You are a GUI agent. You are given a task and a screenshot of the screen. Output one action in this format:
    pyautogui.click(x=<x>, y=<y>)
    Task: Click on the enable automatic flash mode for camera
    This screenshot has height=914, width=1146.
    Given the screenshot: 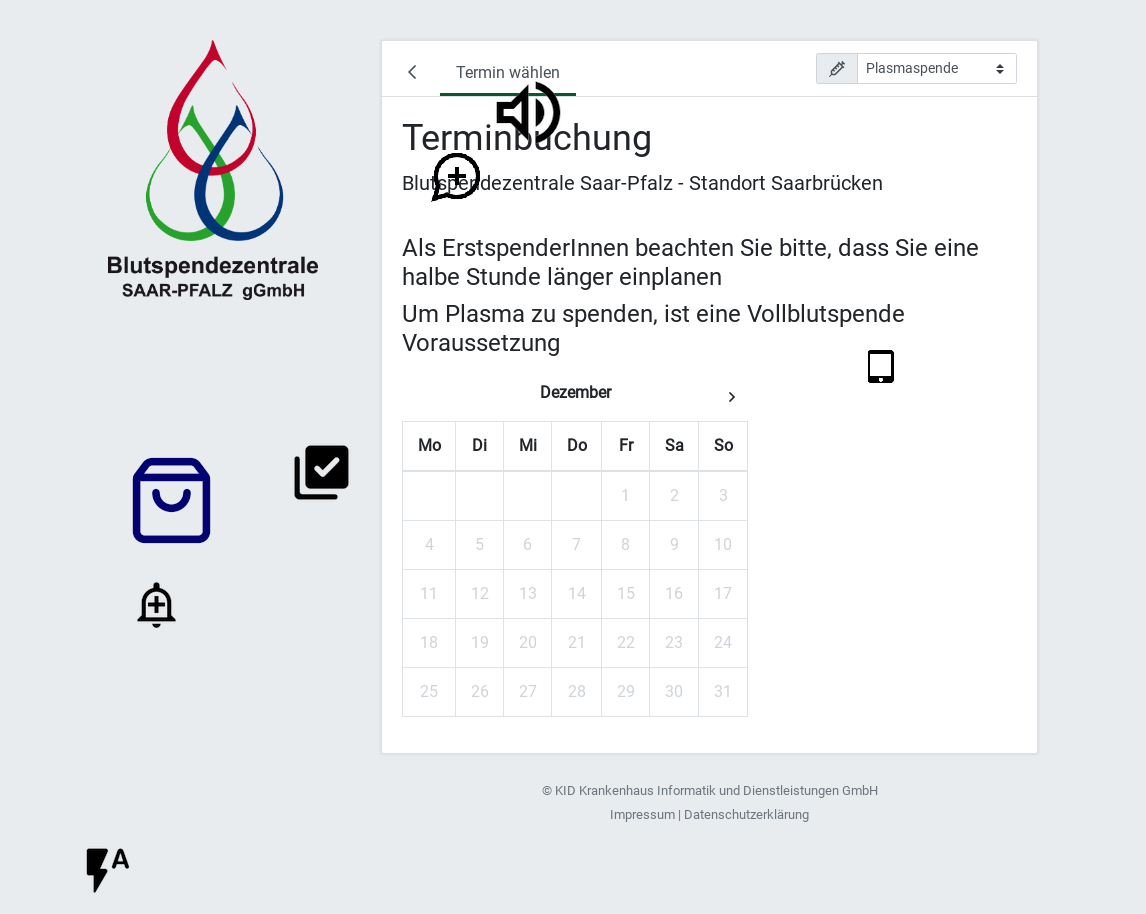 What is the action you would take?
    pyautogui.click(x=107, y=871)
    